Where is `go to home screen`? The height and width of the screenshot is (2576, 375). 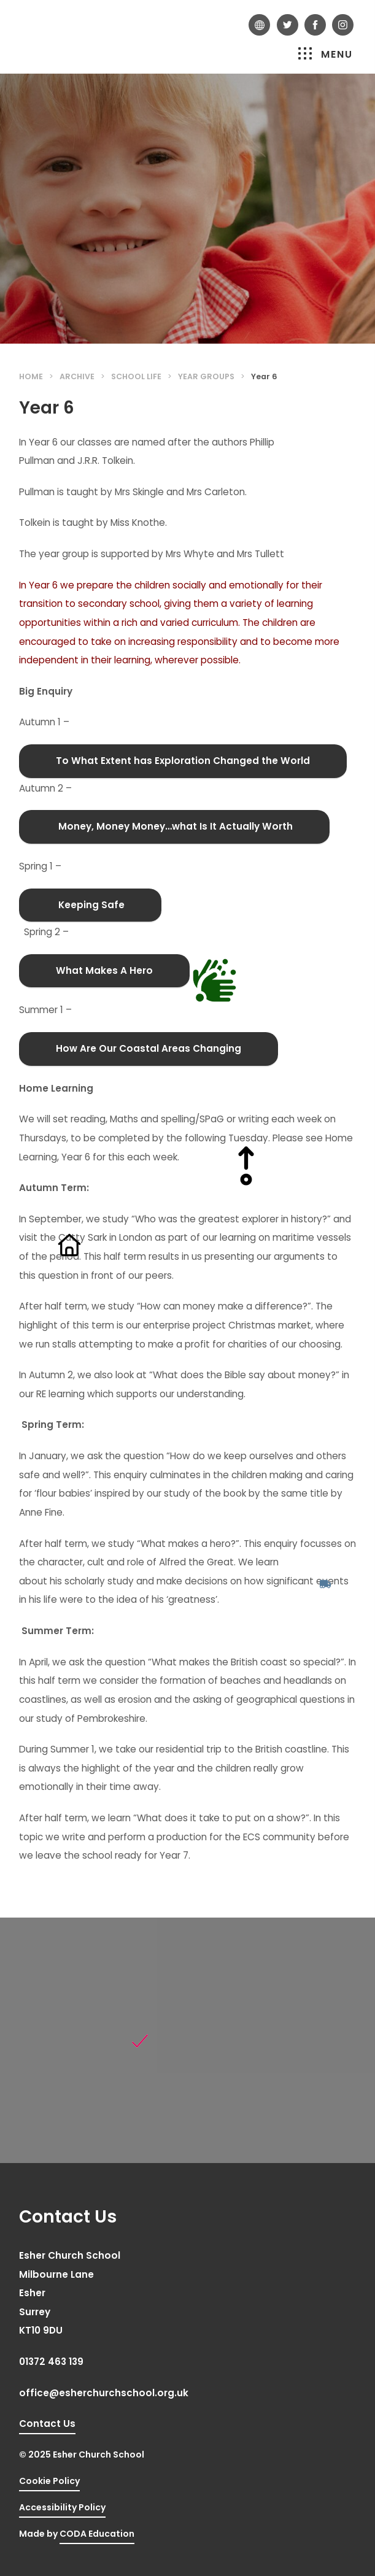
go to home screen is located at coordinates (69, 1245).